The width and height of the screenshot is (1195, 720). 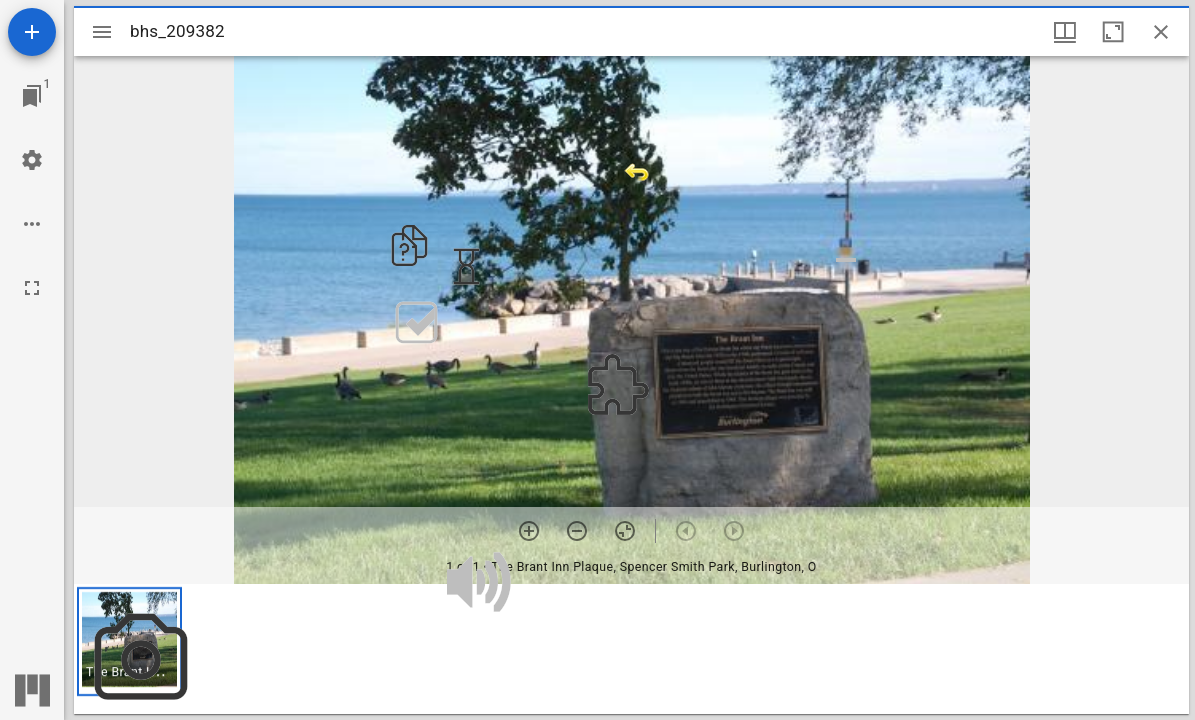 What do you see at coordinates (466, 266) in the screenshot?
I see `countdown timer or time remaining indicator` at bounding box center [466, 266].